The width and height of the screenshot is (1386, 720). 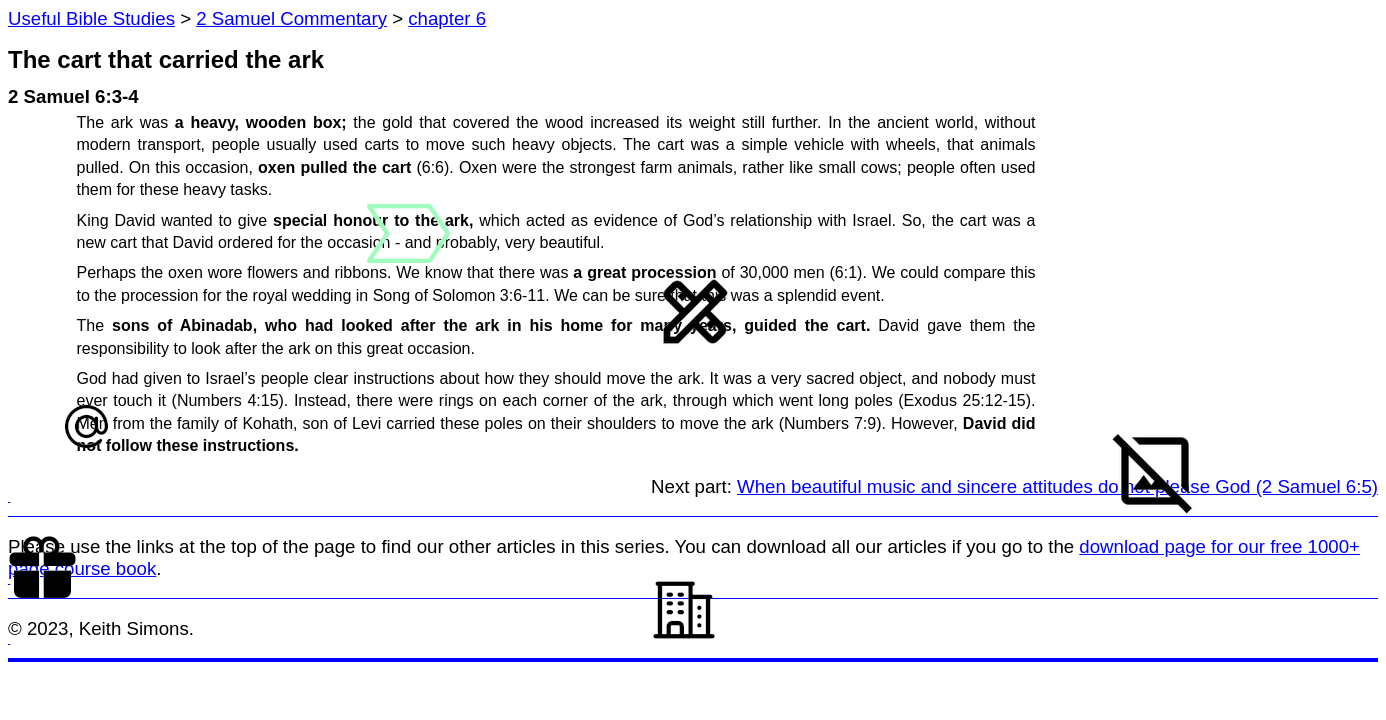 I want to click on access design tools and services, so click(x=695, y=312).